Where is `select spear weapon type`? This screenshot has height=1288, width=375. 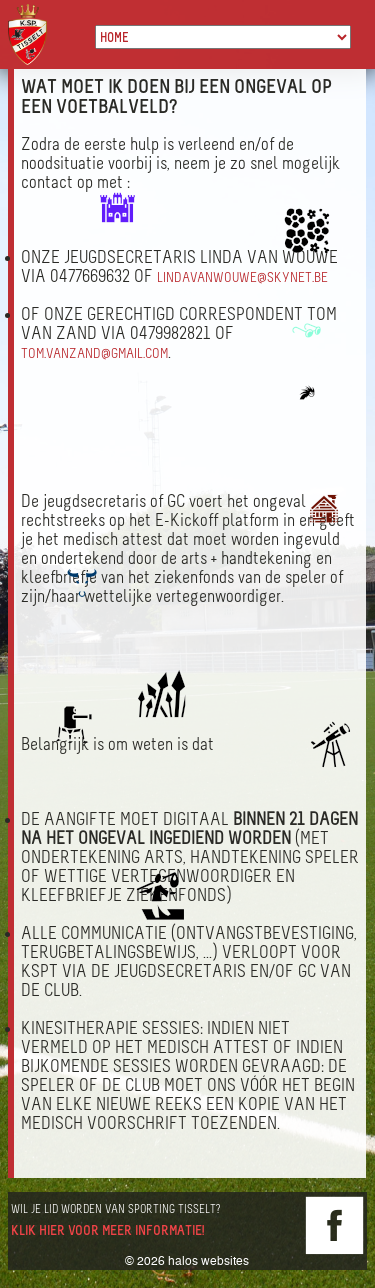
select spear weapon type is located at coordinates (161, 693).